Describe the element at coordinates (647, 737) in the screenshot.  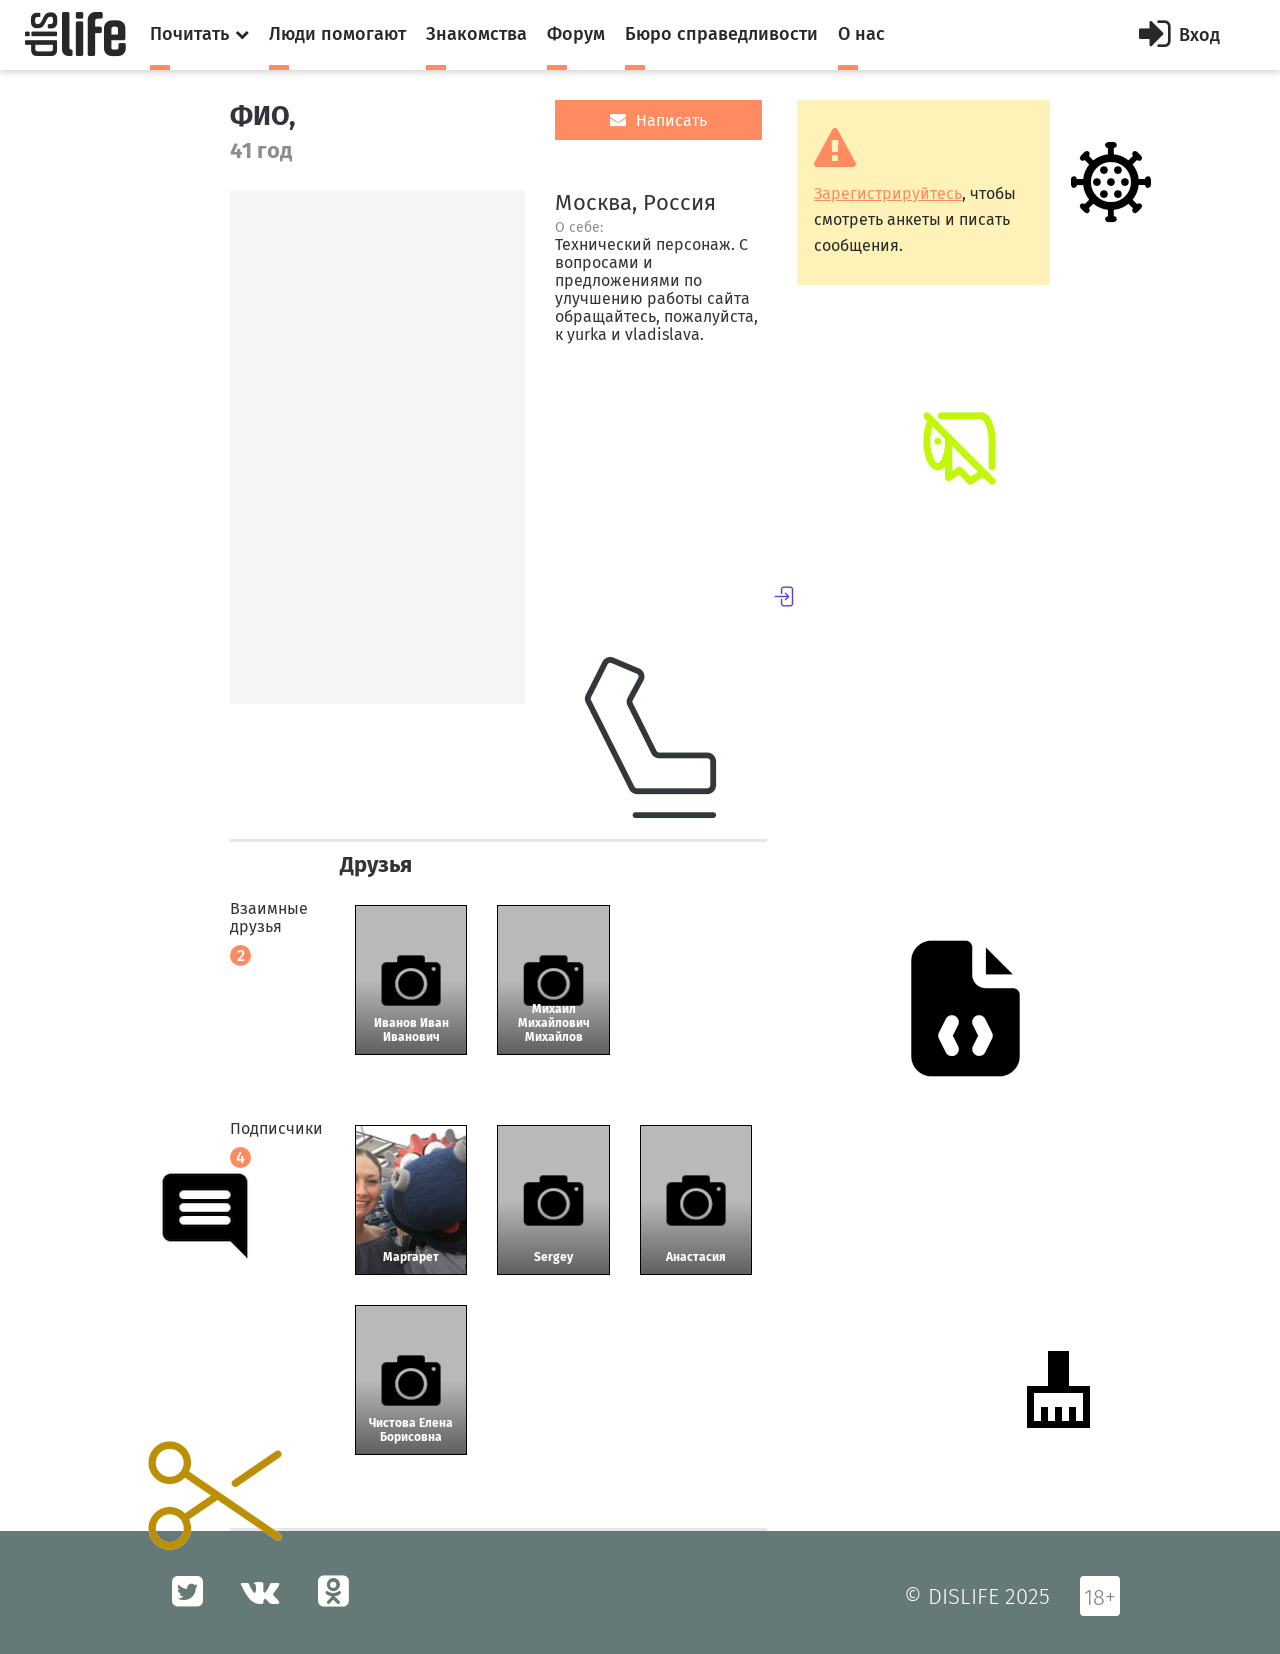
I see `select or reserve a seat` at that location.